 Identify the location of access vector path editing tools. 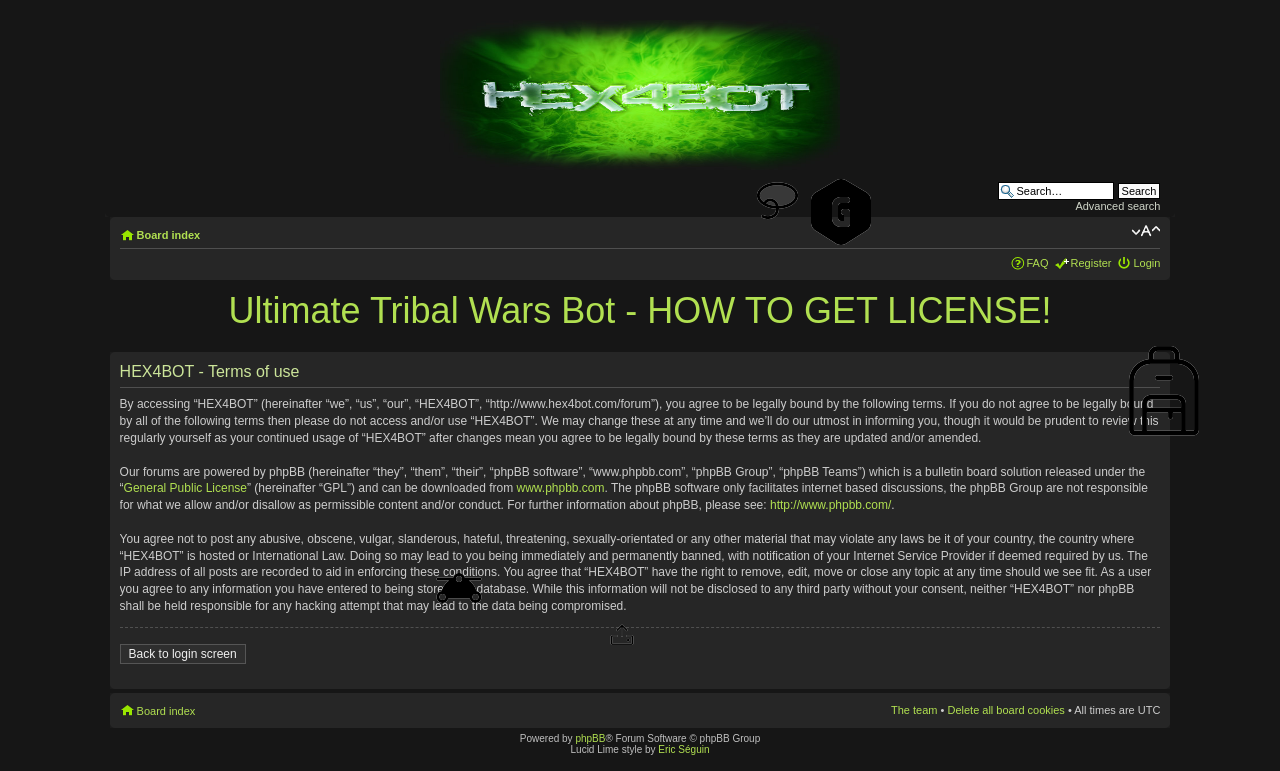
(459, 588).